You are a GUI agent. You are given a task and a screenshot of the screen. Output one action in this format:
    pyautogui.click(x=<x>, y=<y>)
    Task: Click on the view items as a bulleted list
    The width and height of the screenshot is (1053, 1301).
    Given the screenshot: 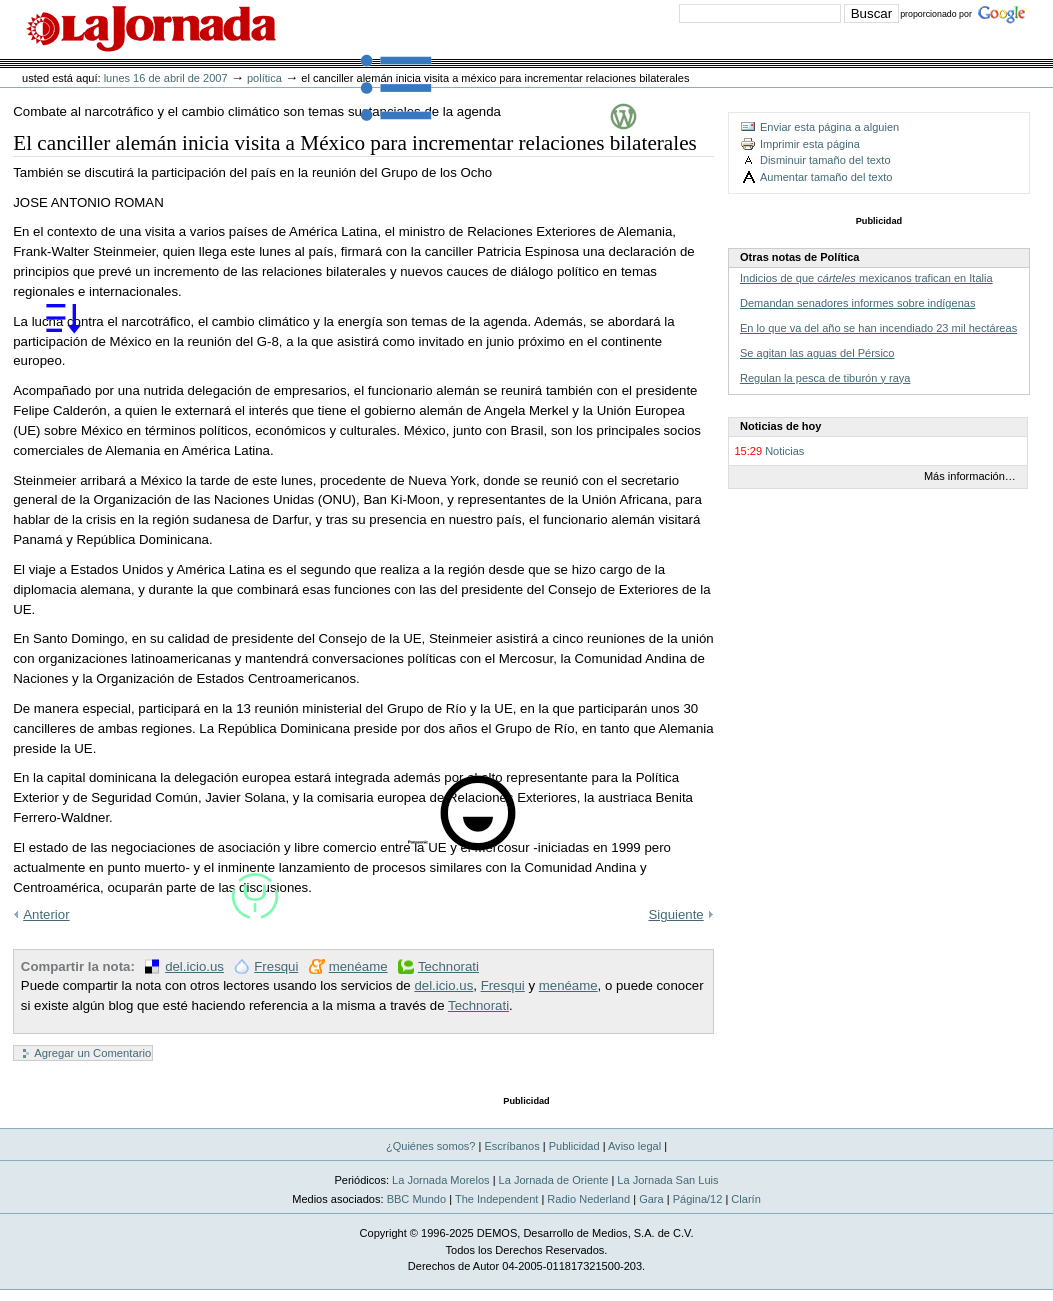 What is the action you would take?
    pyautogui.click(x=396, y=88)
    